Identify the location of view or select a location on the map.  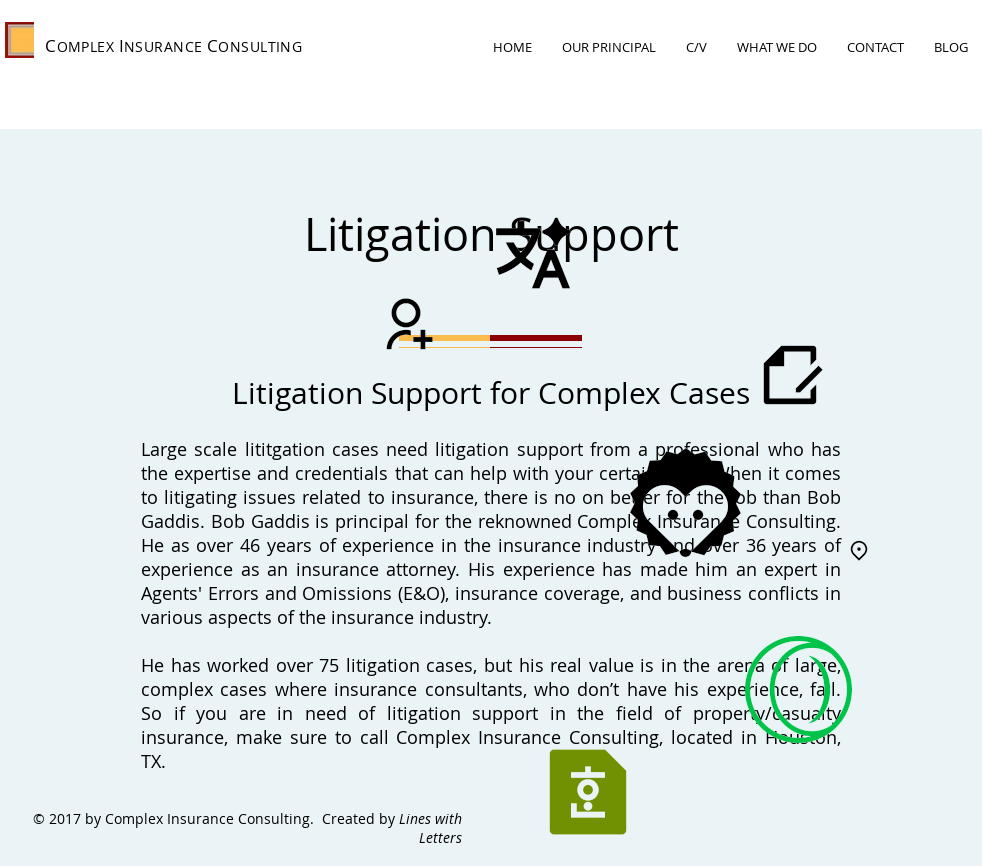
(859, 550).